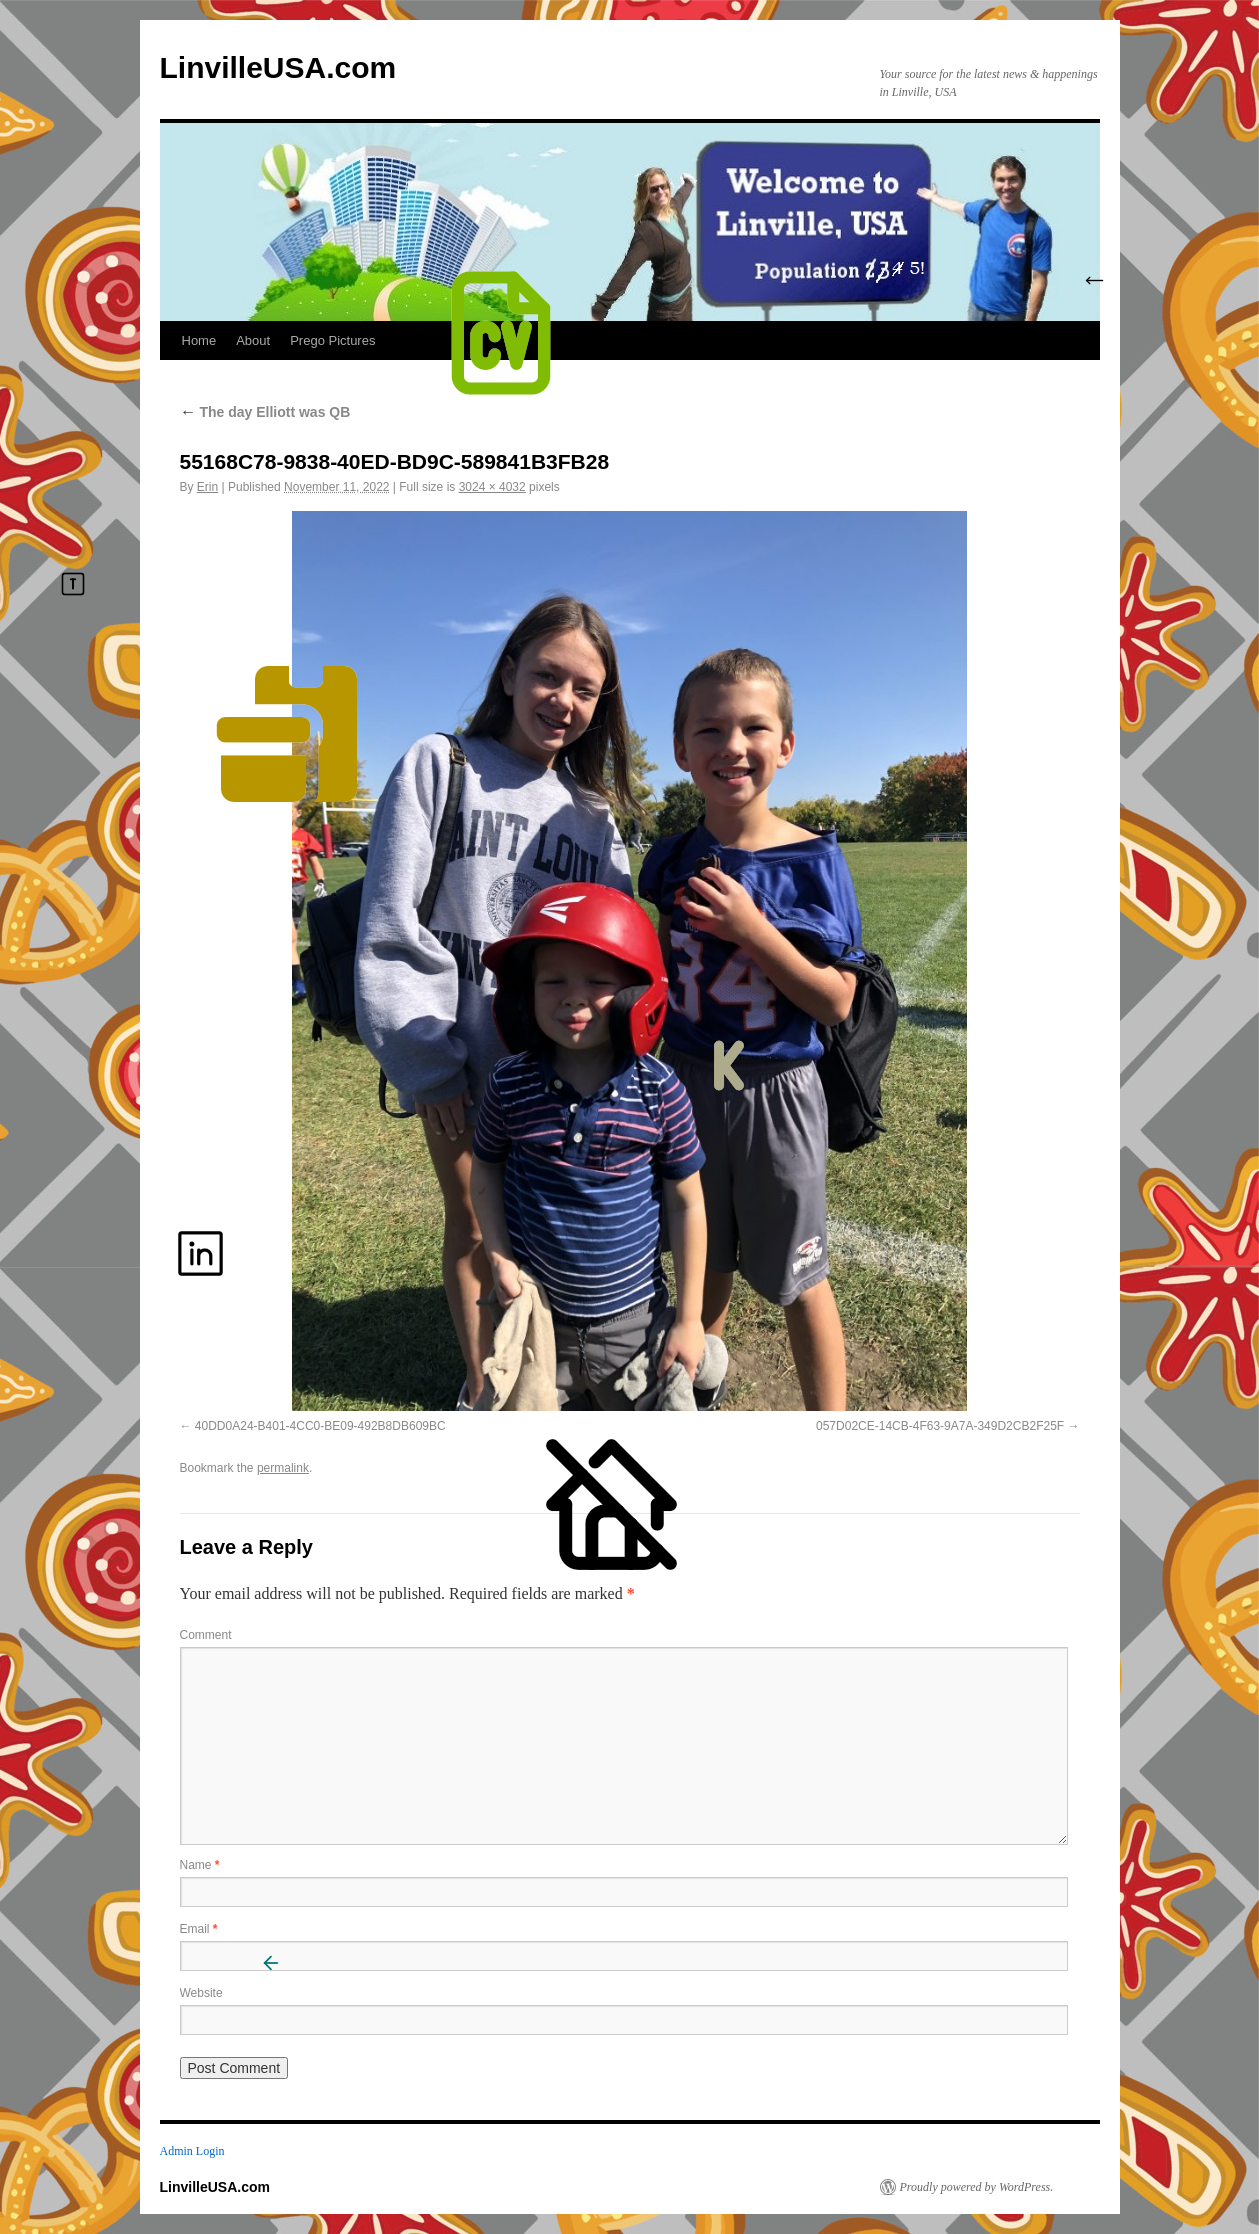 This screenshot has width=1259, height=2234. What do you see at coordinates (501, 333) in the screenshot?
I see `view or upload your resume` at bounding box center [501, 333].